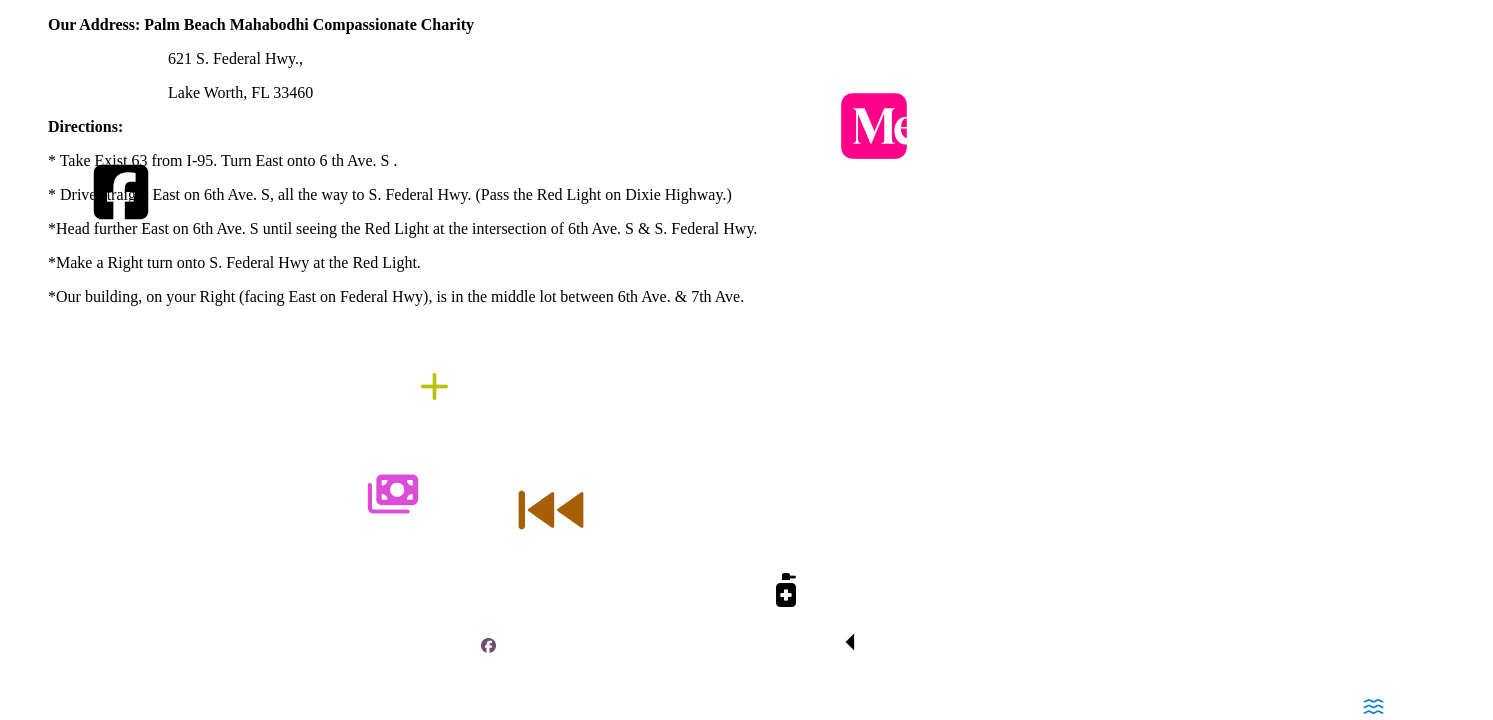  What do you see at coordinates (551, 510) in the screenshot?
I see `skip to the beginning of the track` at bounding box center [551, 510].